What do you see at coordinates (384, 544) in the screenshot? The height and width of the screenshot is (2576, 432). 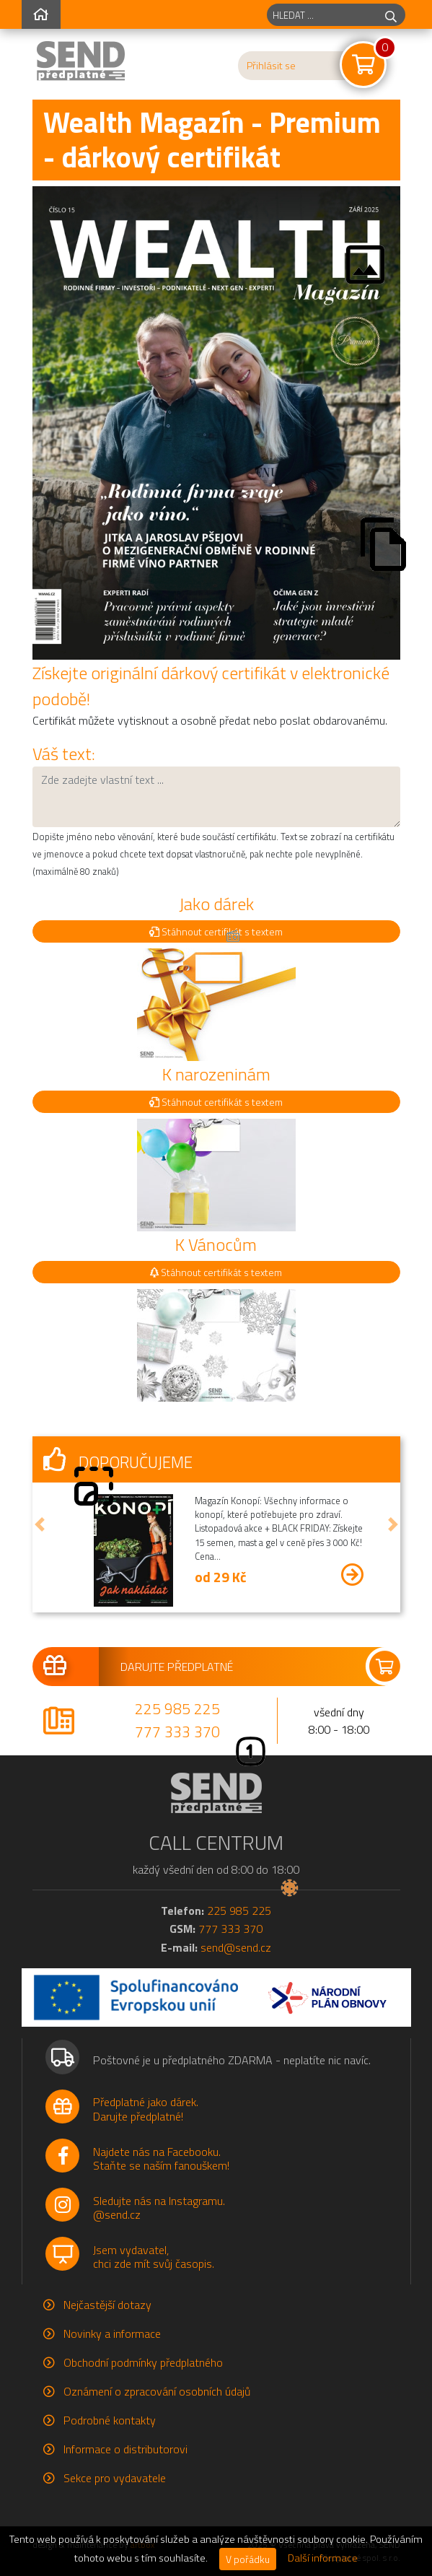 I see `copy file to clipboard` at bounding box center [384, 544].